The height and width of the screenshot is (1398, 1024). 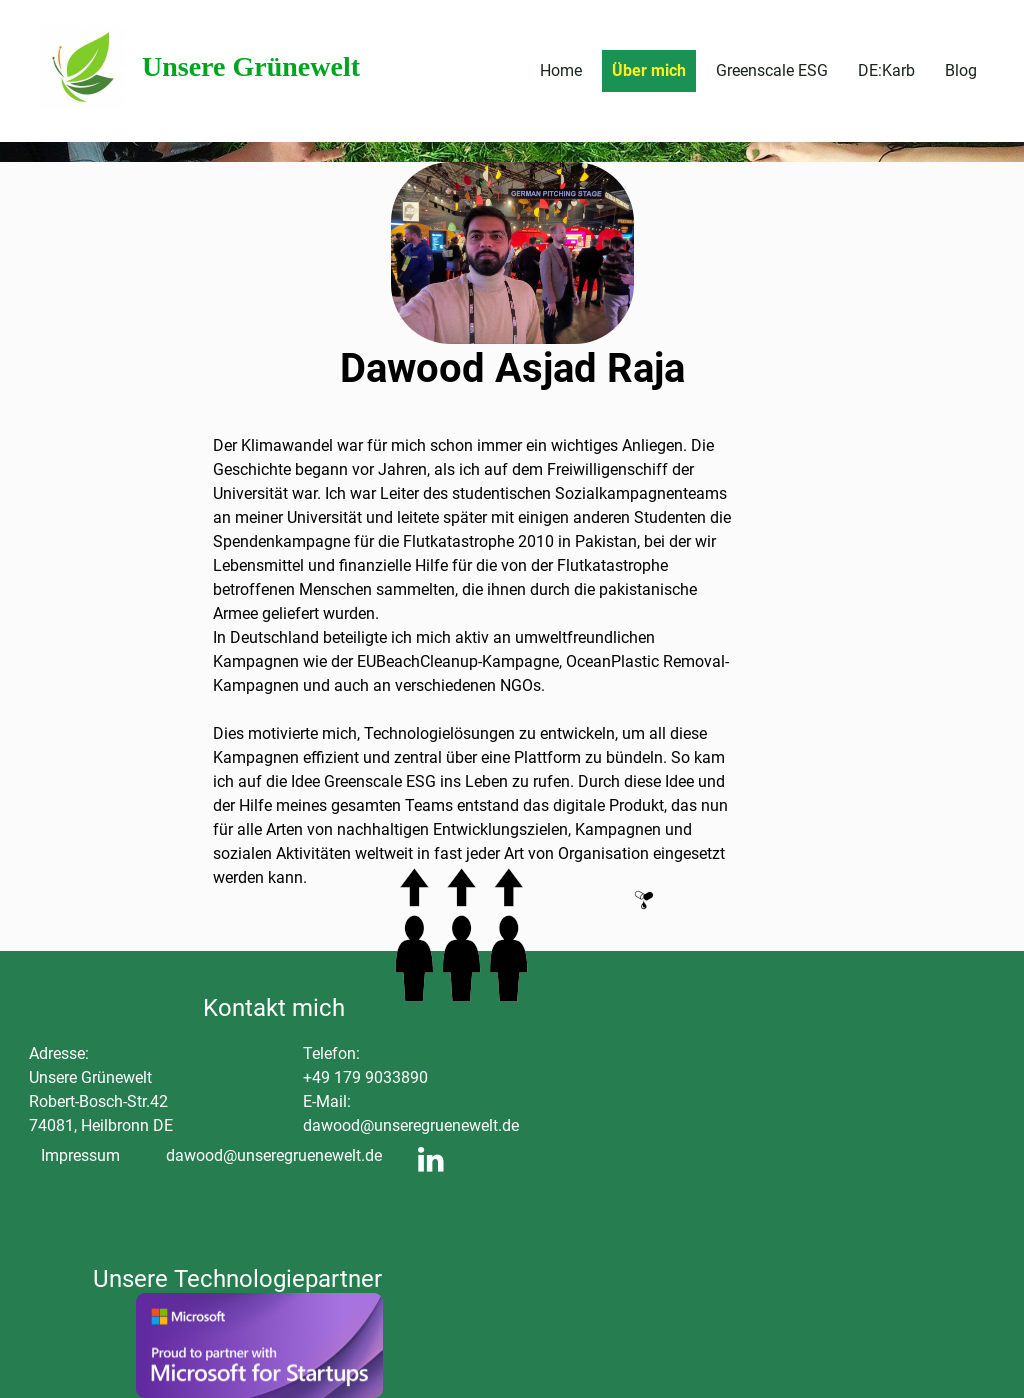 What do you see at coordinates (644, 900) in the screenshot?
I see `indicates medication dosage or liquid medicine` at bounding box center [644, 900].